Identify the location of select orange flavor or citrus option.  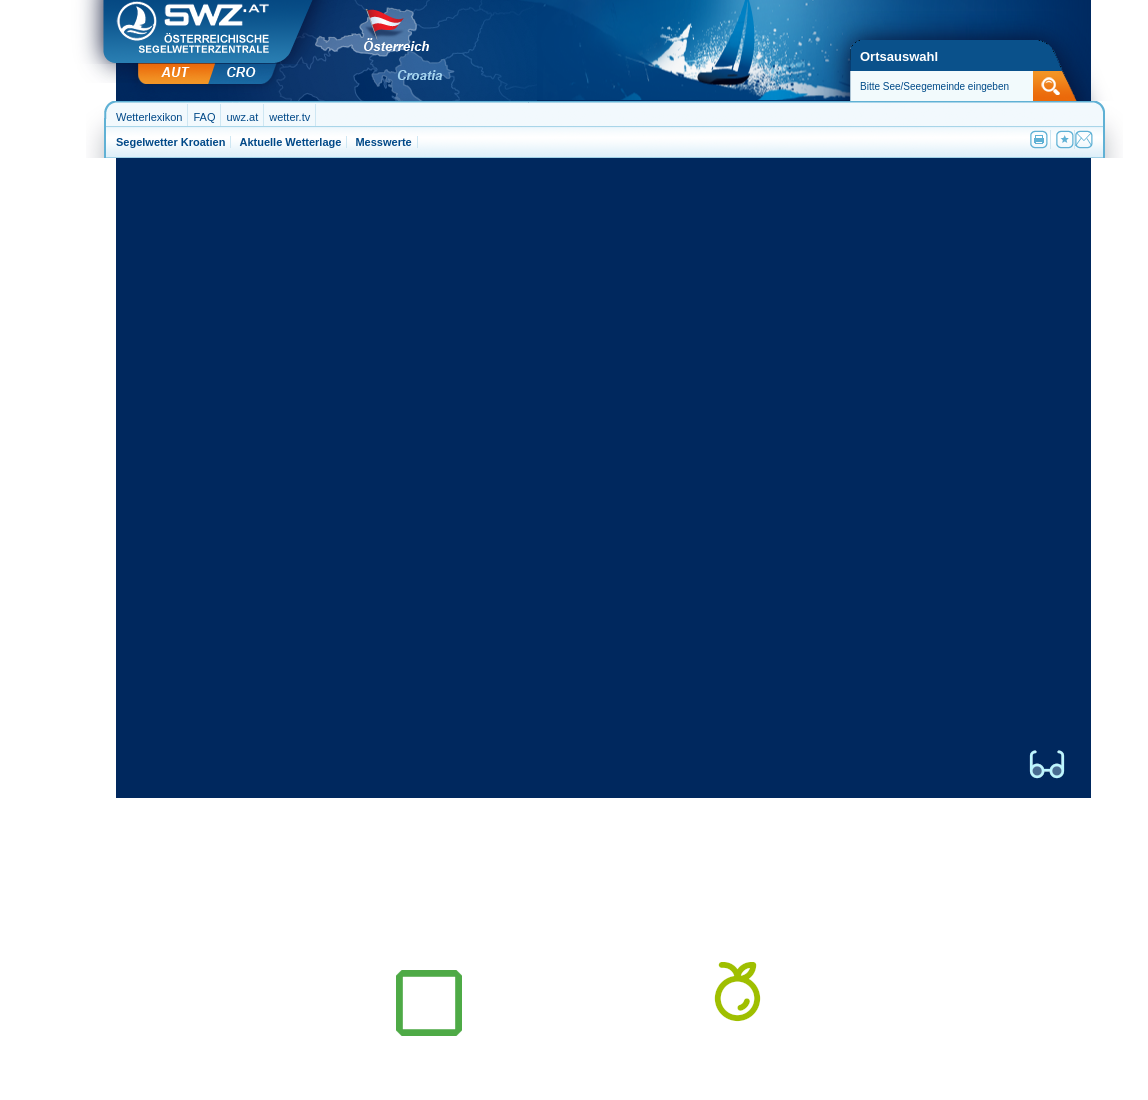
(737, 992).